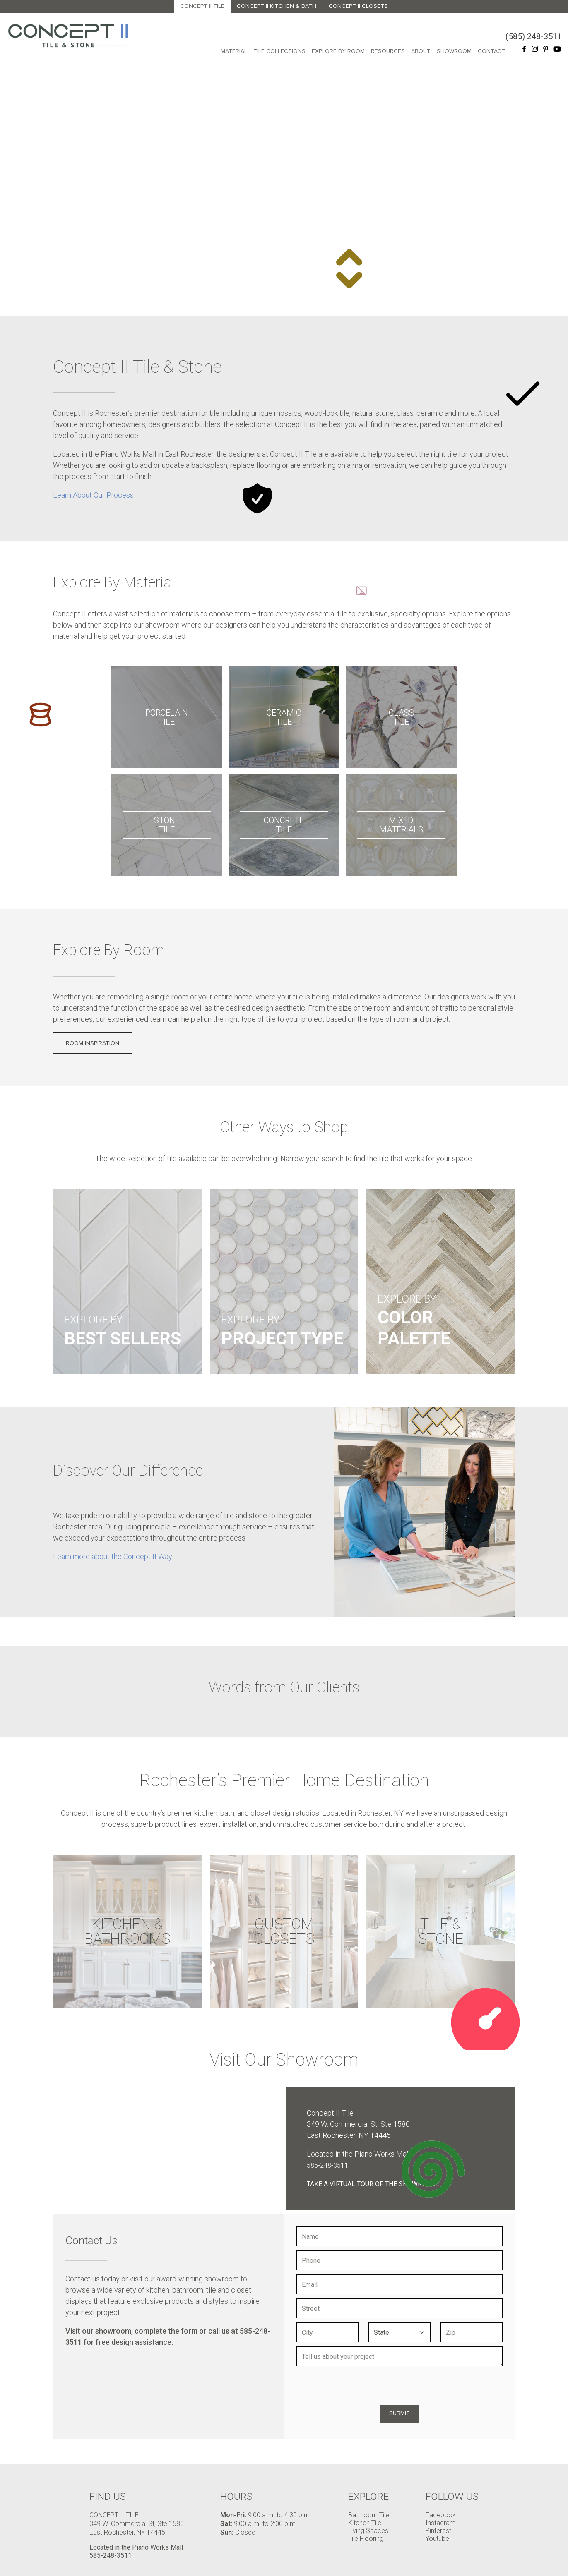 The image size is (568, 2576). Describe the element at coordinates (40, 714) in the screenshot. I see `diabolo toy or juggling equipment icon` at that location.